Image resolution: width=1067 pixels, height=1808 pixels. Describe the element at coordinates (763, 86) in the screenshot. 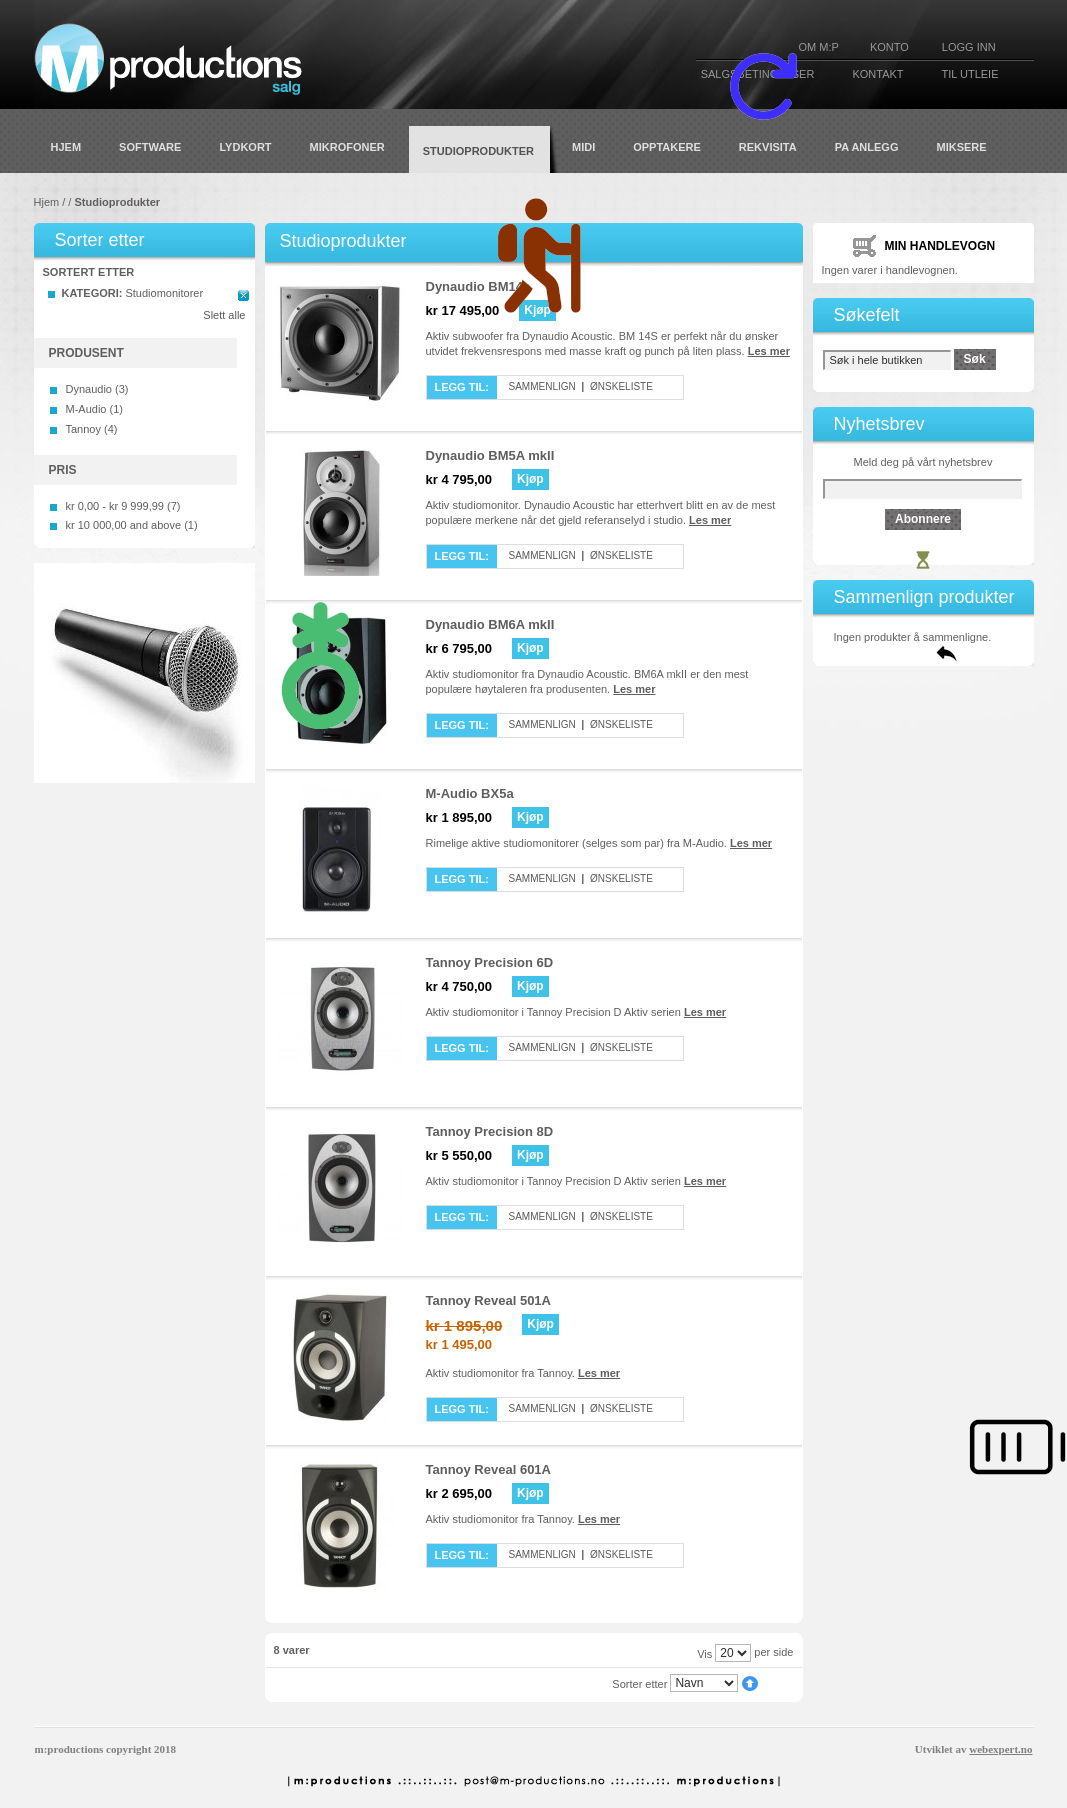

I see `redo the last action` at that location.